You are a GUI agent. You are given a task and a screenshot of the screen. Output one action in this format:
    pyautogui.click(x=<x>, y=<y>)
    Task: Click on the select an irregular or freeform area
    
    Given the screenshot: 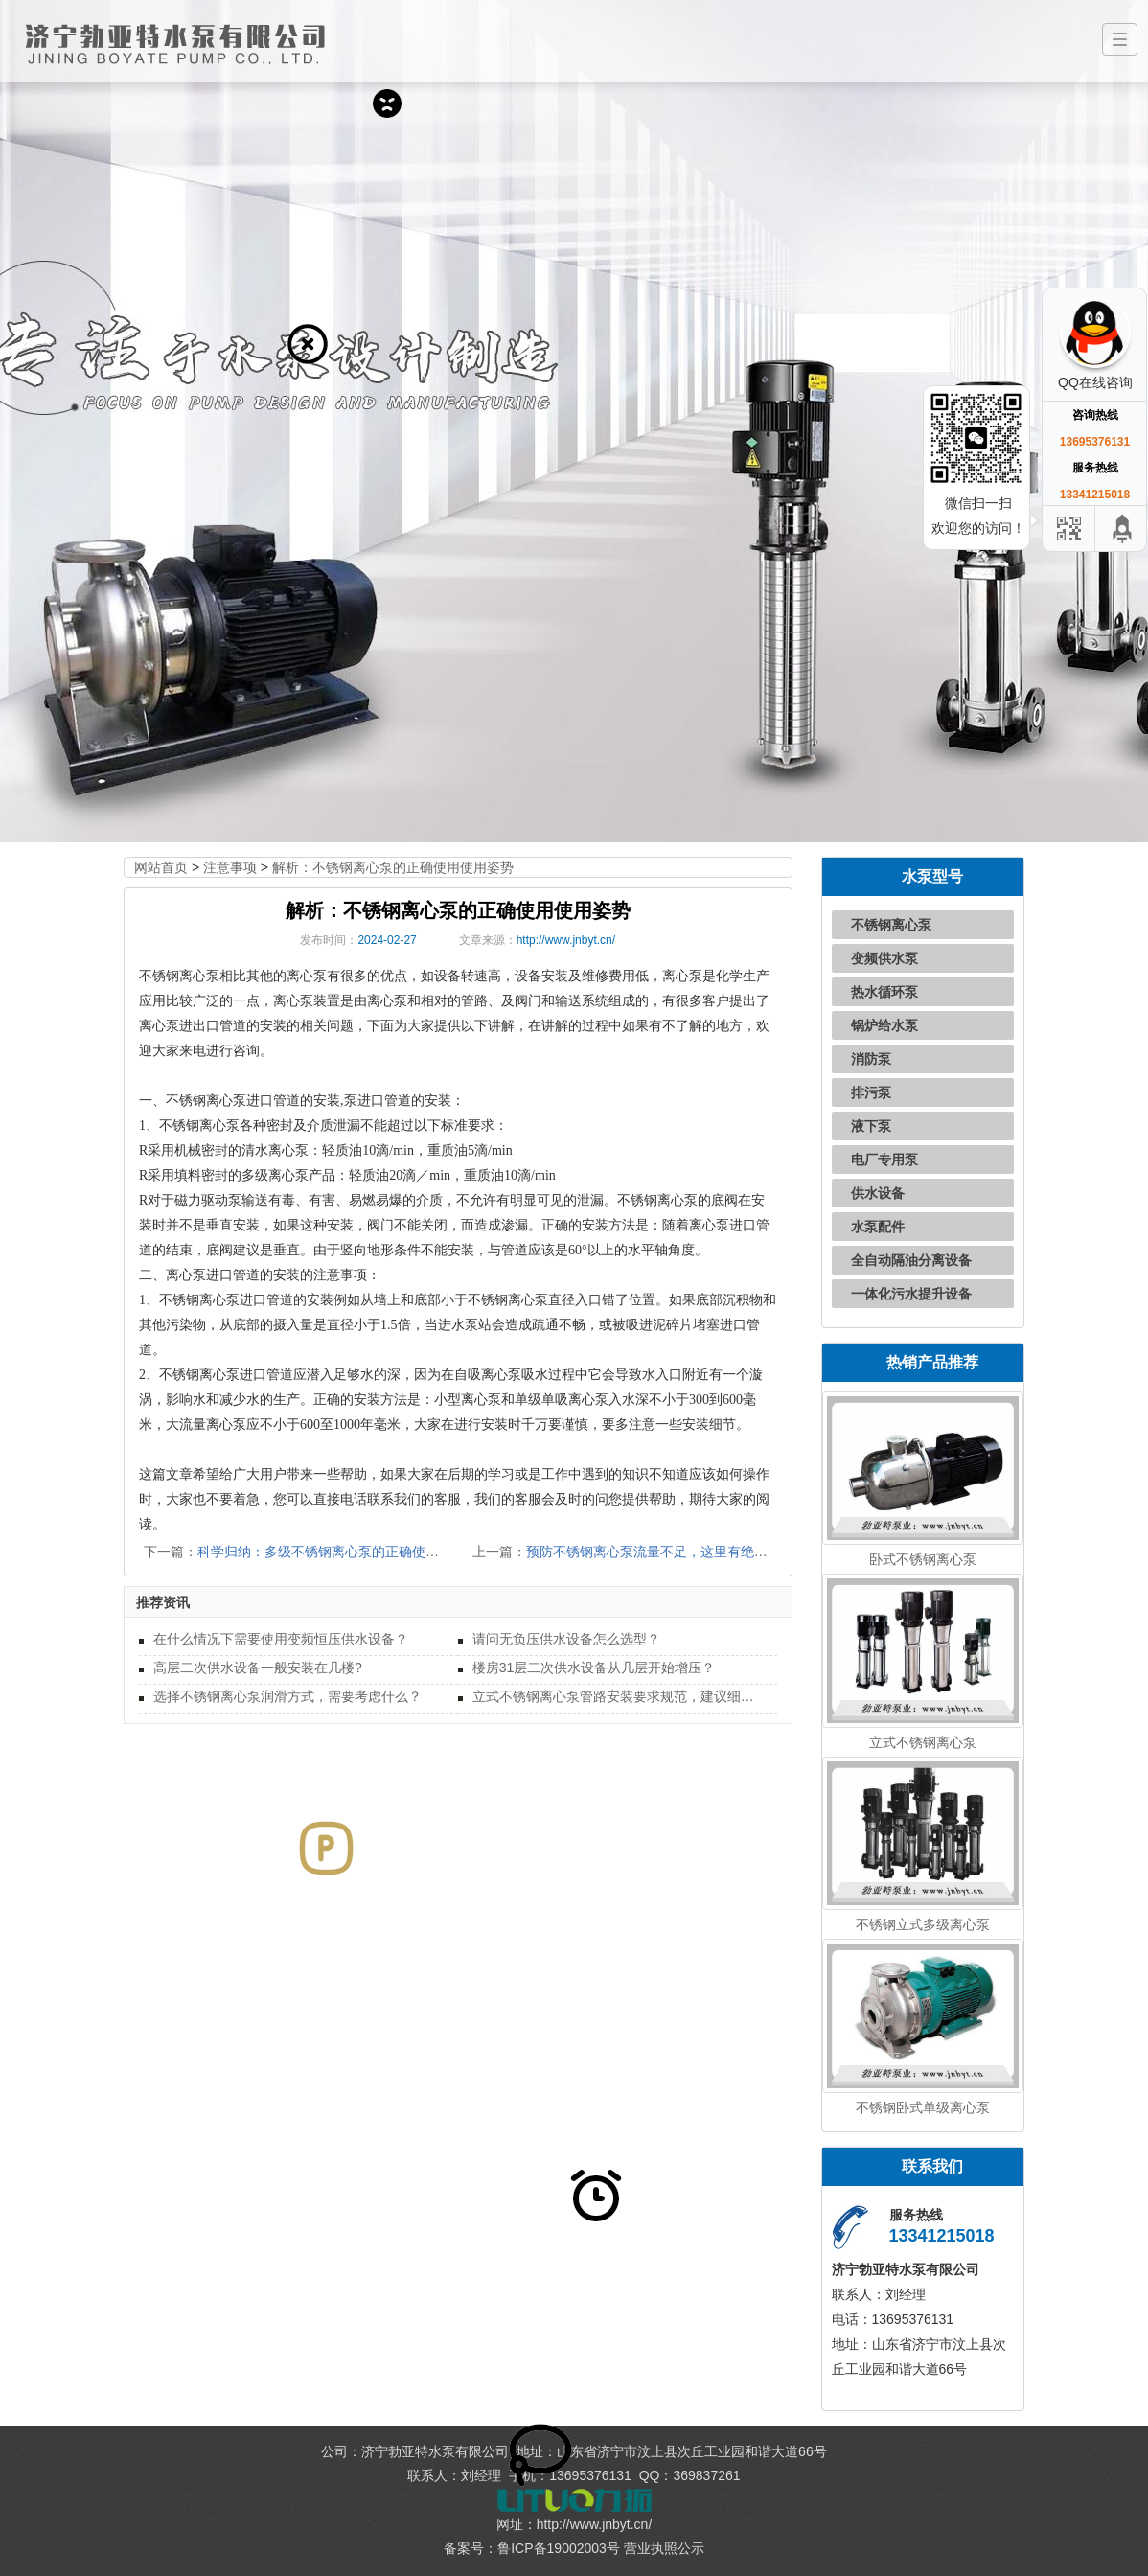 What is the action you would take?
    pyautogui.click(x=540, y=2455)
    